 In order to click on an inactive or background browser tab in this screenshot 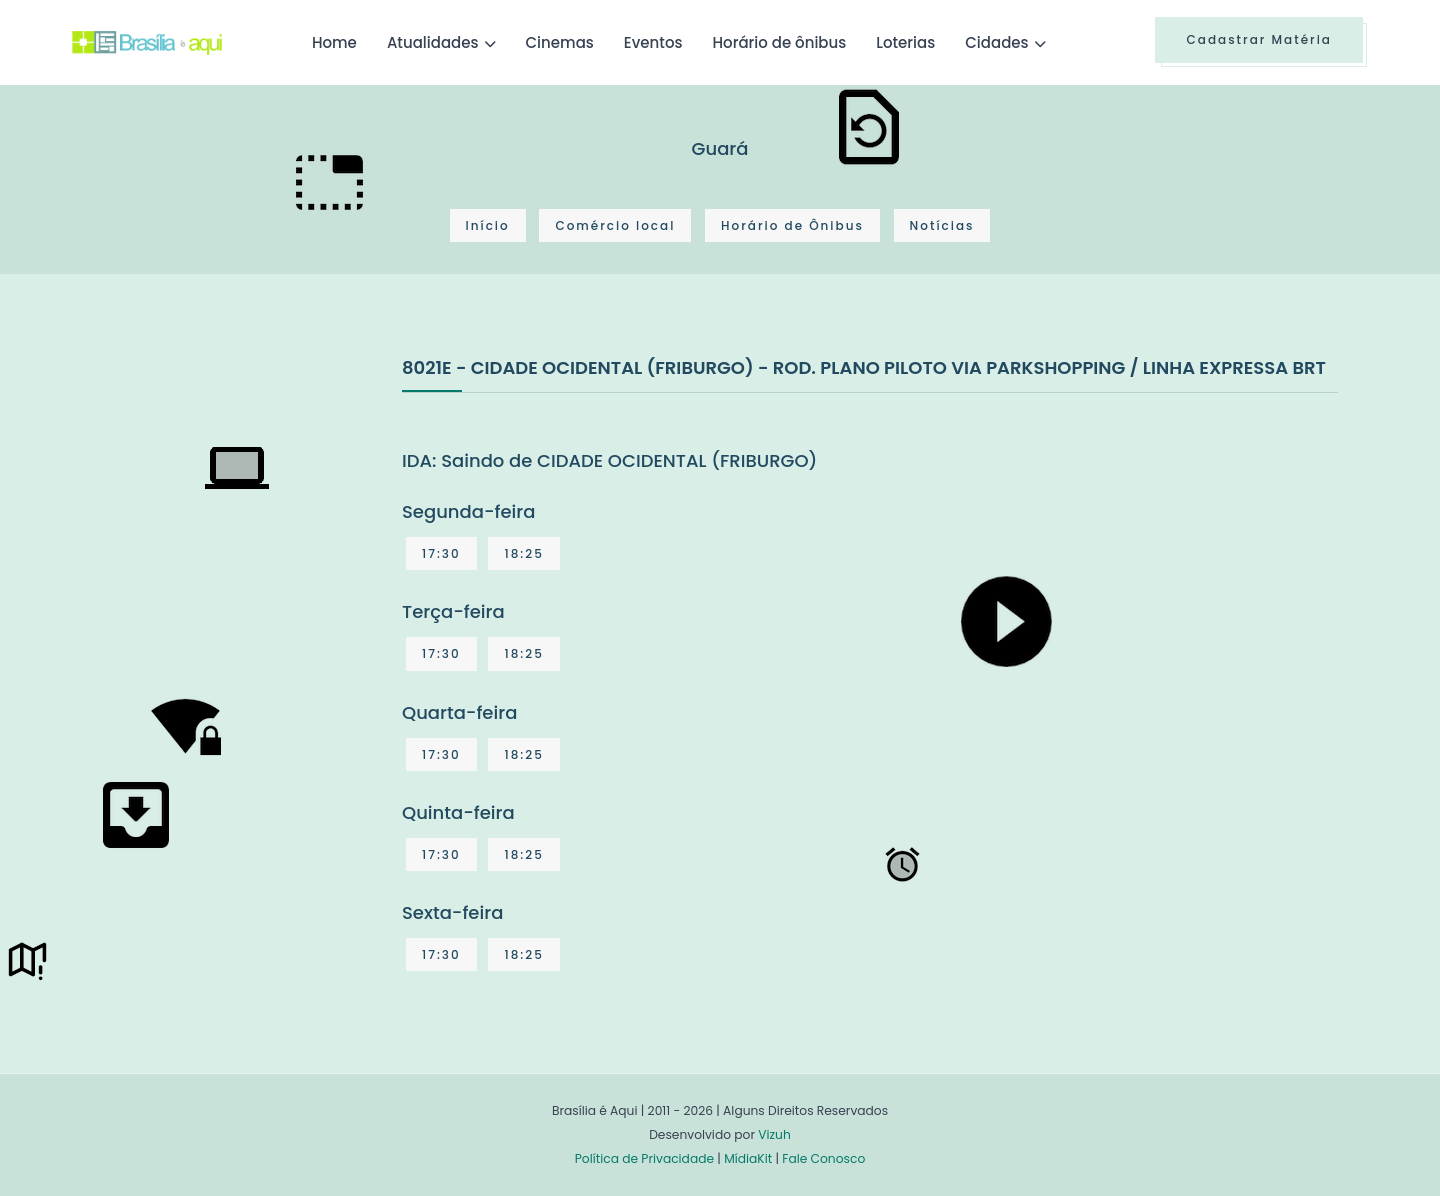, I will do `click(329, 182)`.